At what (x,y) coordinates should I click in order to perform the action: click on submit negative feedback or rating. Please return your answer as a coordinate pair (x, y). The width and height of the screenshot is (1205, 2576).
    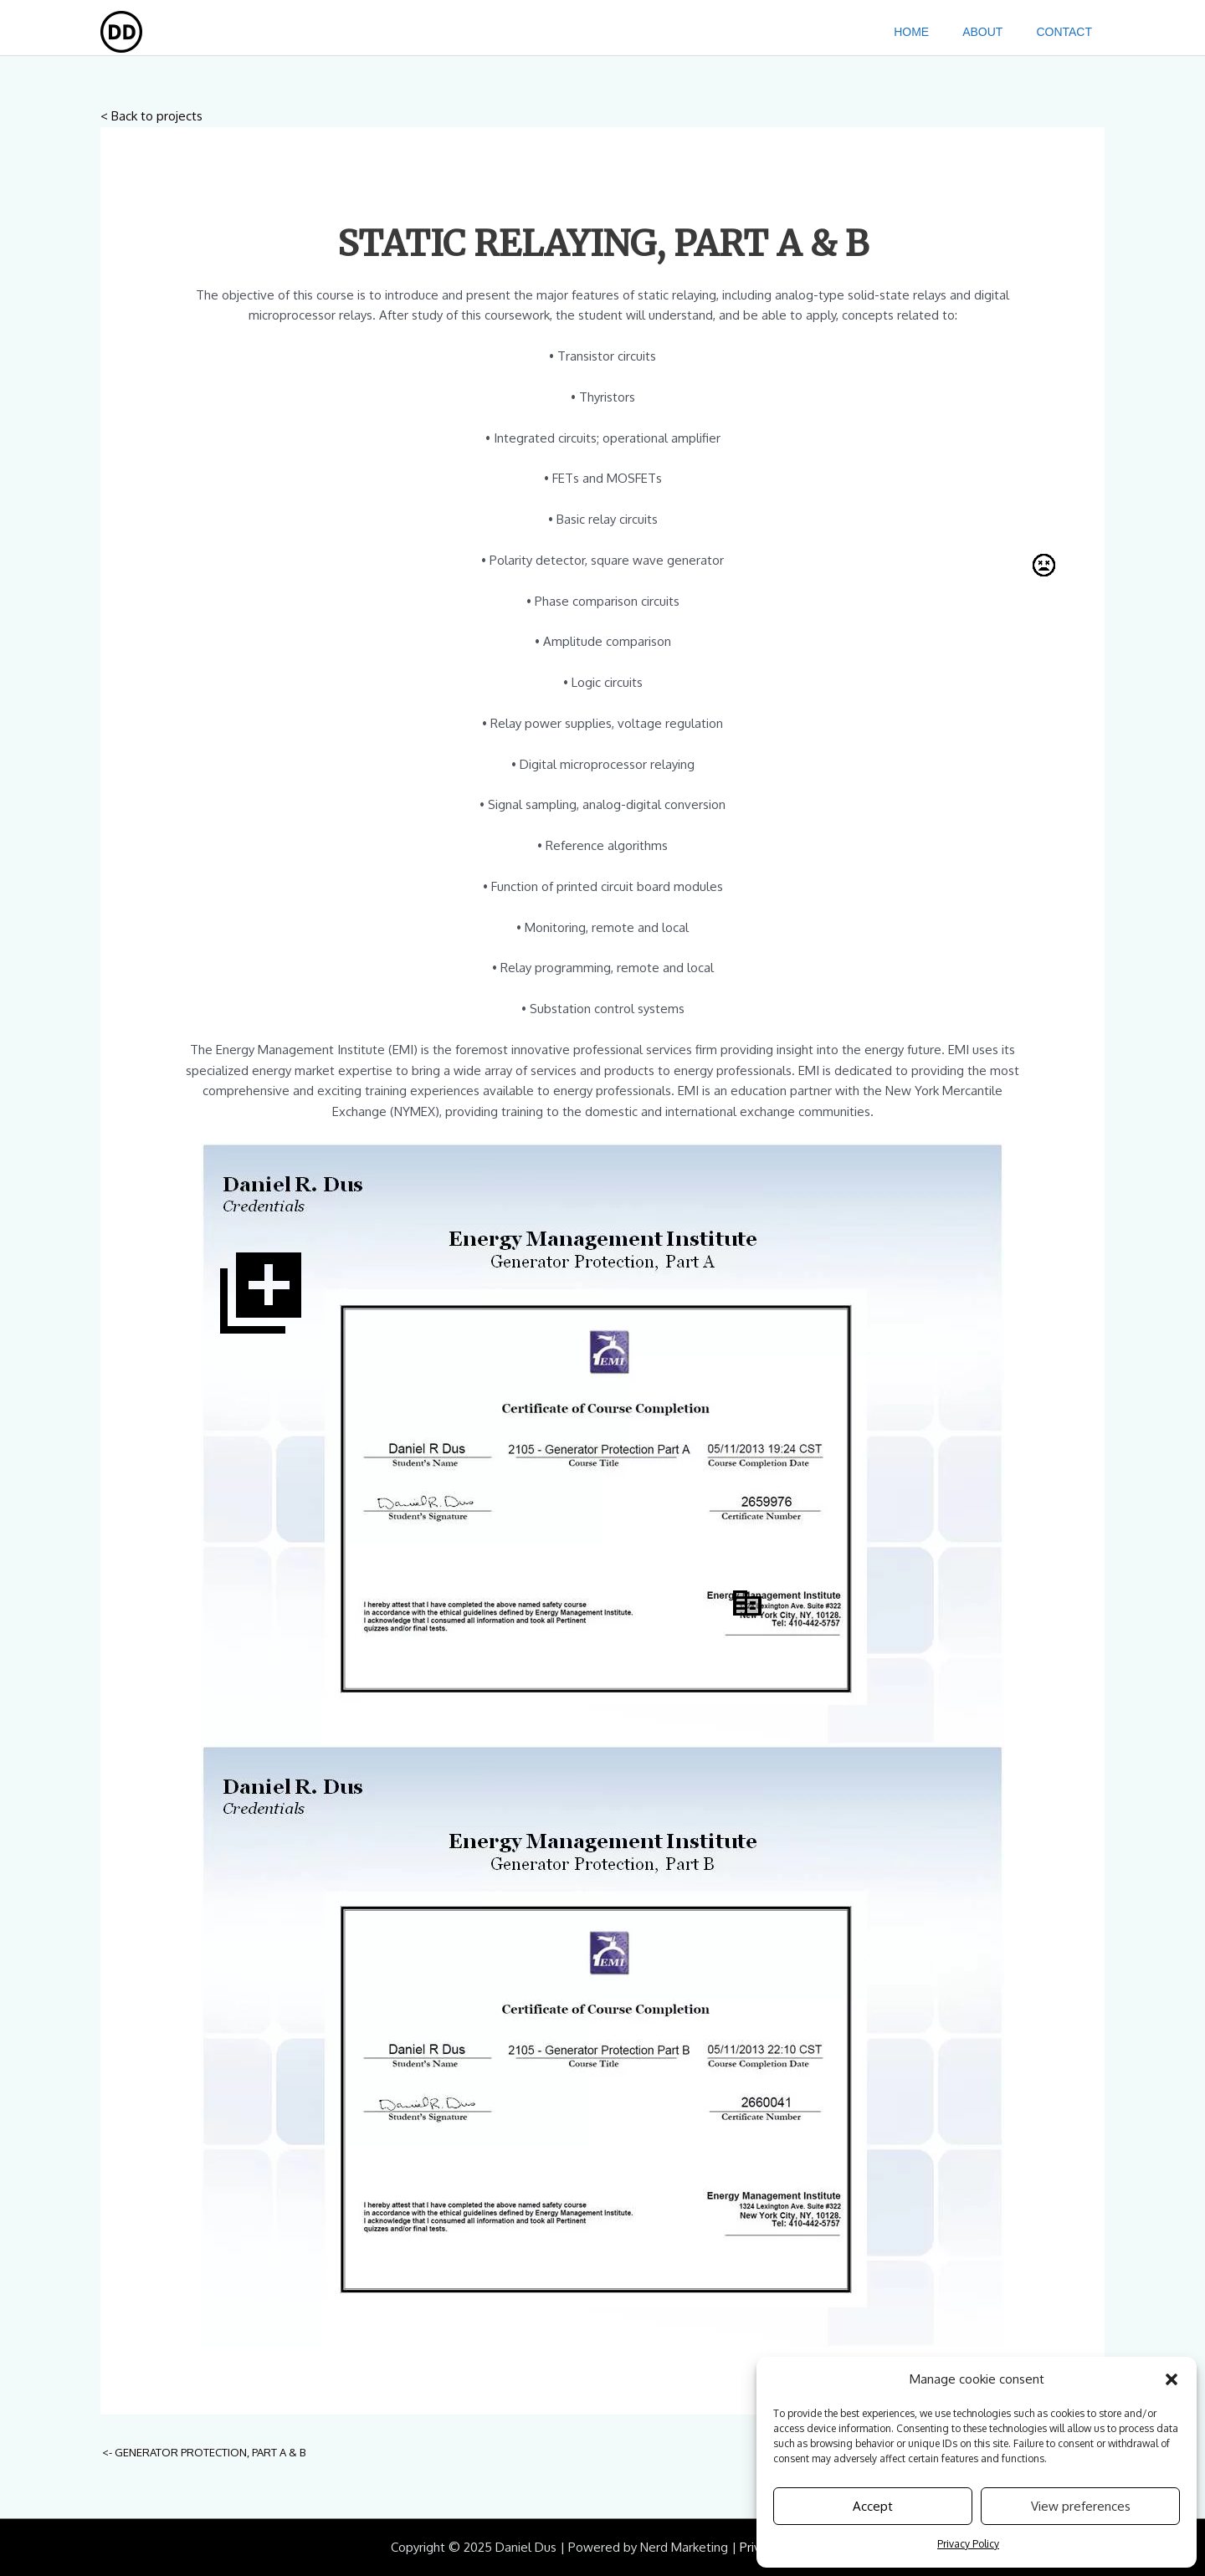
    Looking at the image, I should click on (1043, 565).